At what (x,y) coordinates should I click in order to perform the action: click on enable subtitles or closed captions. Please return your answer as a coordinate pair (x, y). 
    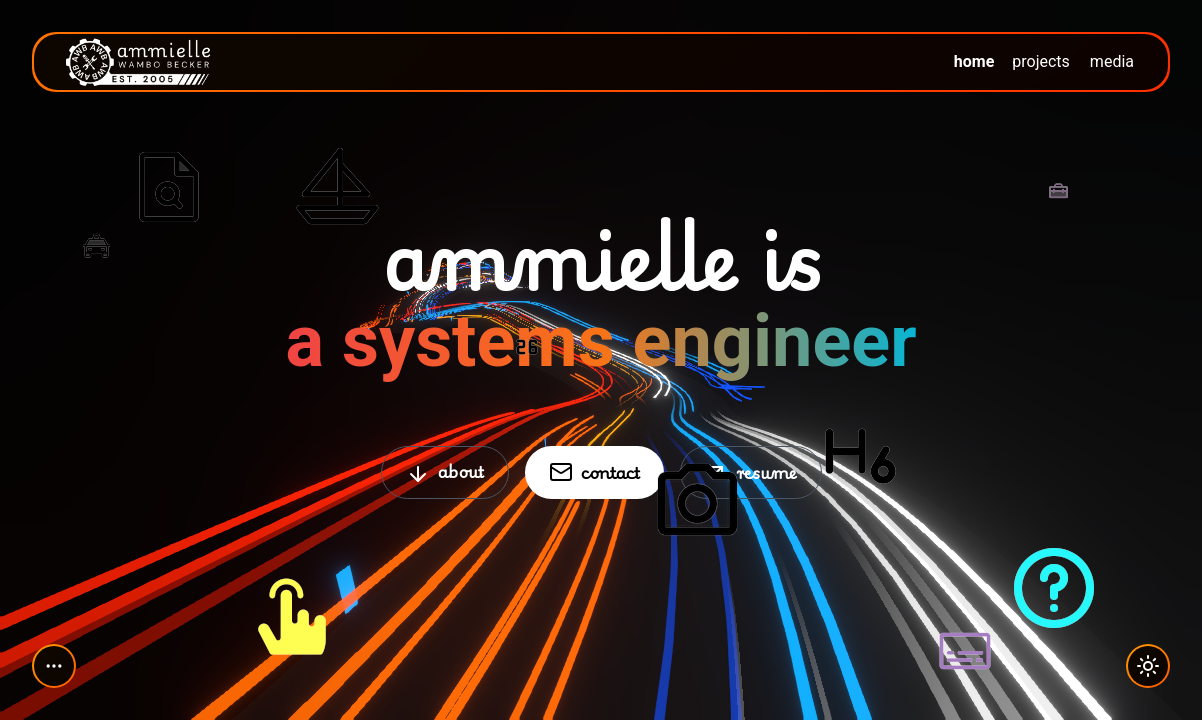
    Looking at the image, I should click on (965, 651).